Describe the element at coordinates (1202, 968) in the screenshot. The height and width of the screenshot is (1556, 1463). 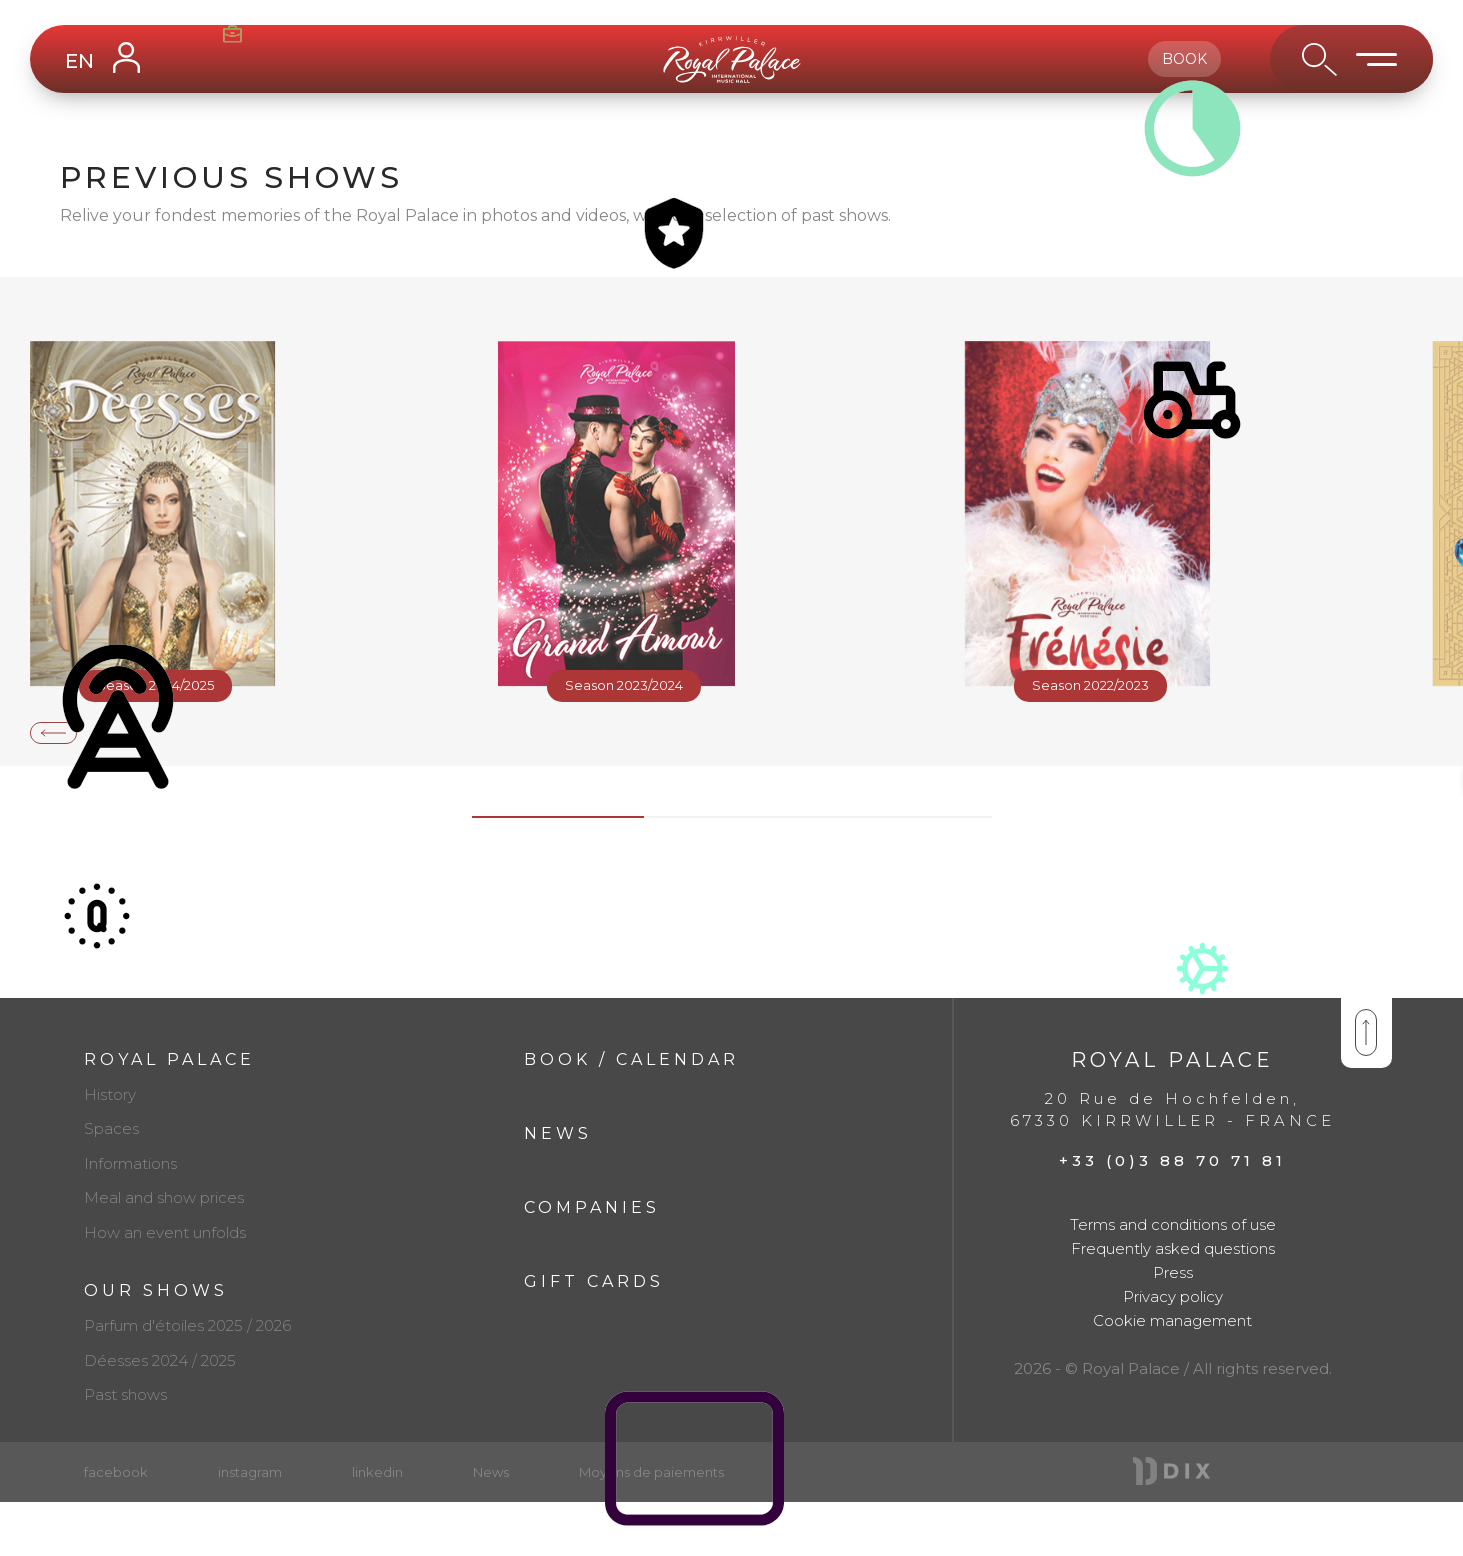
I see `access settings or preferences` at that location.